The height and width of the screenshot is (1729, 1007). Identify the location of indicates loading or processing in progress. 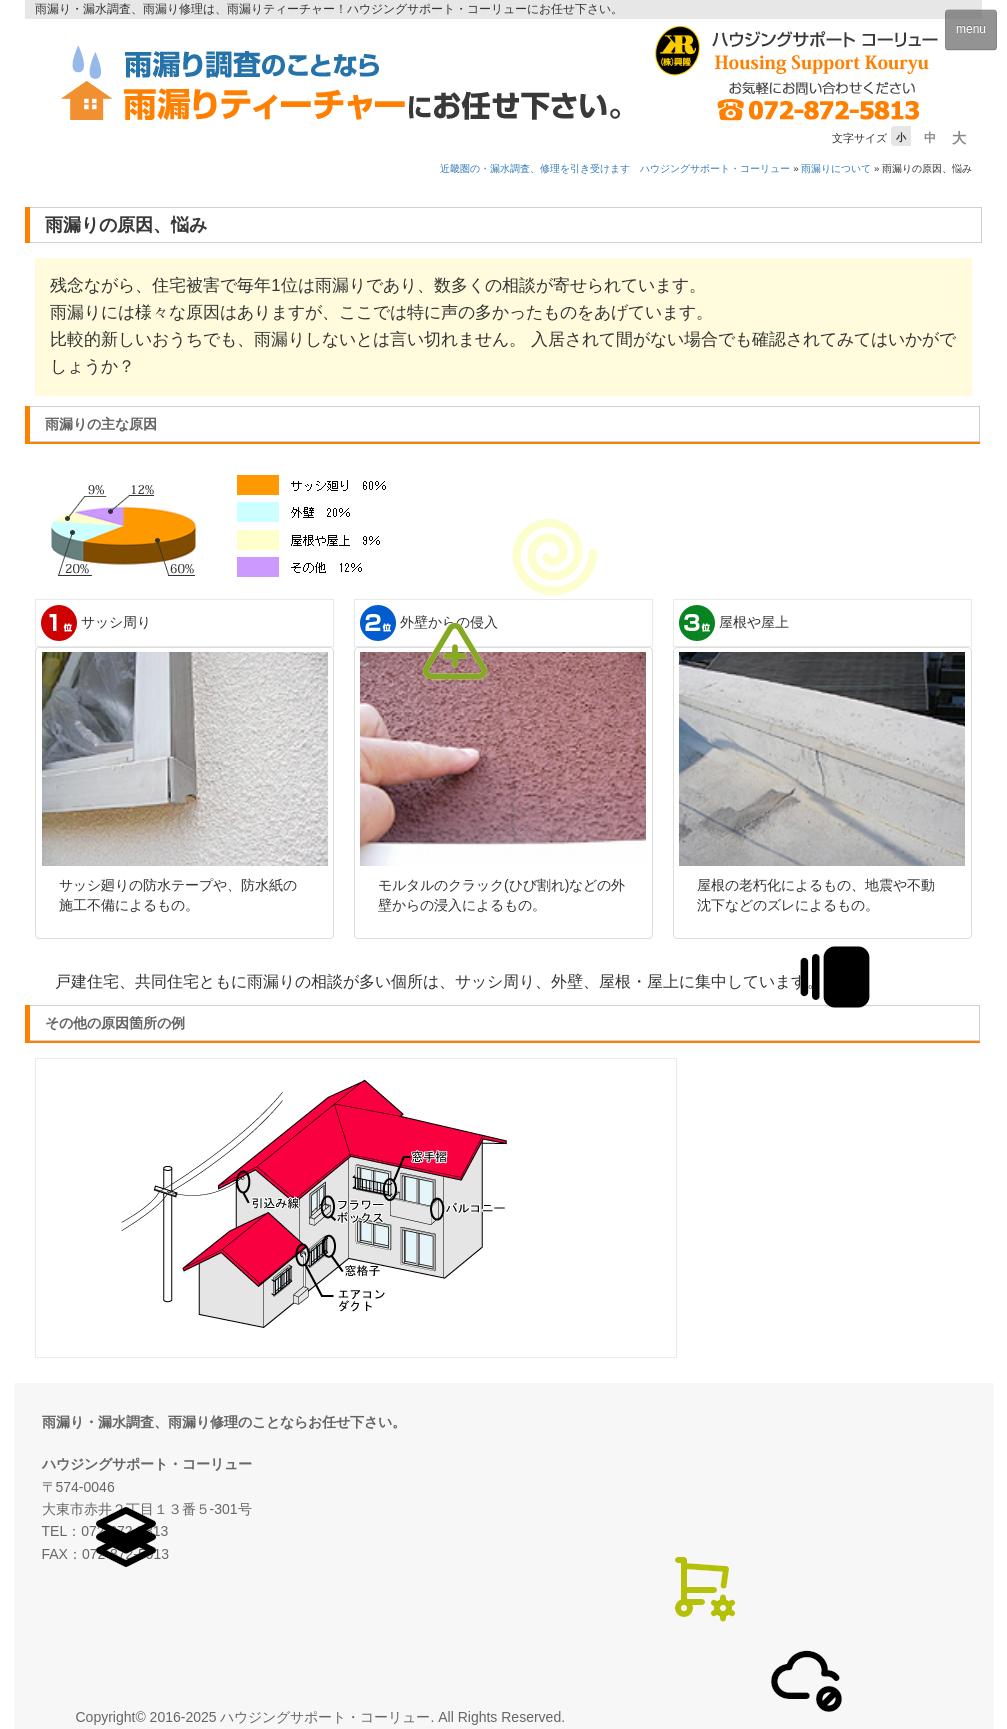
(555, 557).